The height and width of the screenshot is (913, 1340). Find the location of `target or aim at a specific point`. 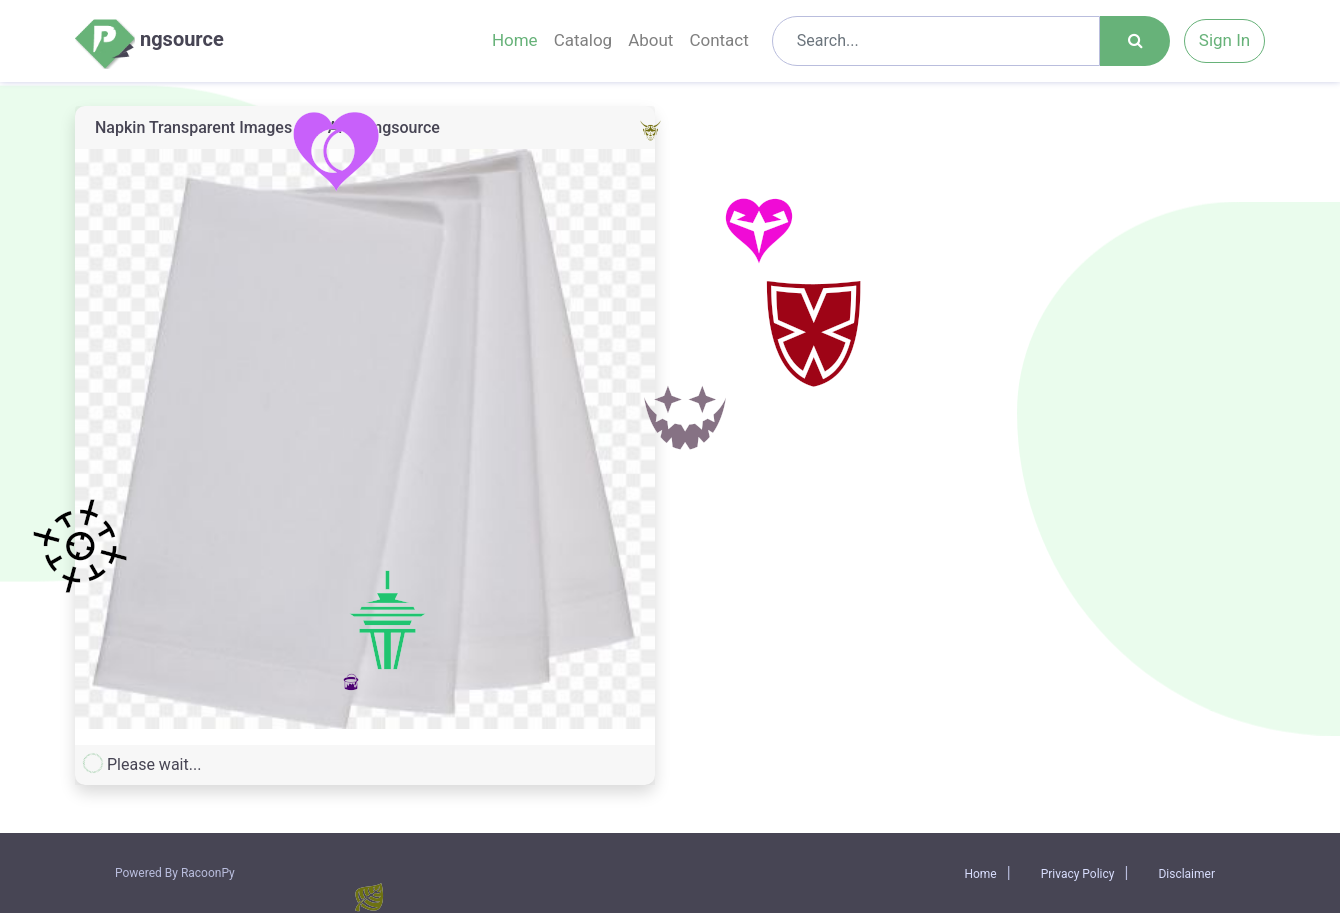

target or aim at a specific point is located at coordinates (80, 546).